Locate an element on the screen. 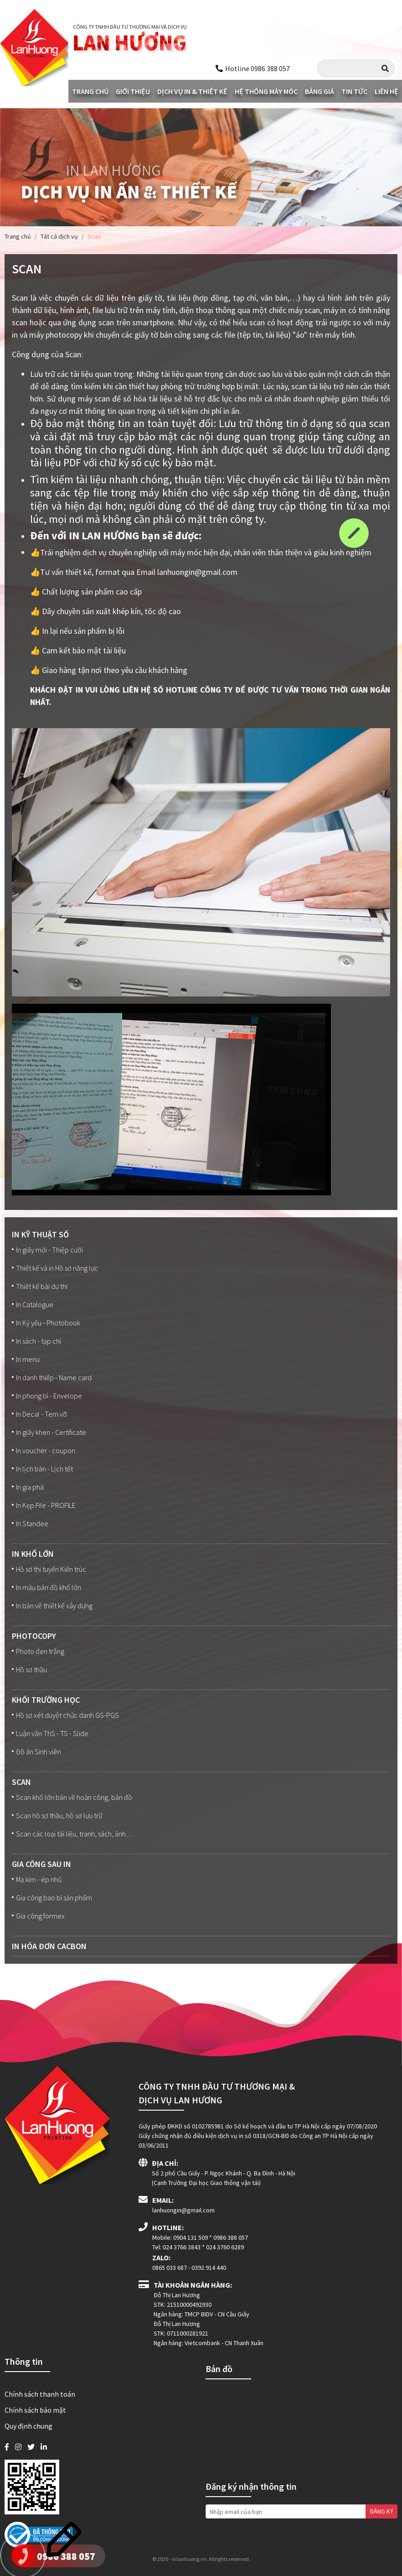  edit content or settings is located at coordinates (64, 2539).